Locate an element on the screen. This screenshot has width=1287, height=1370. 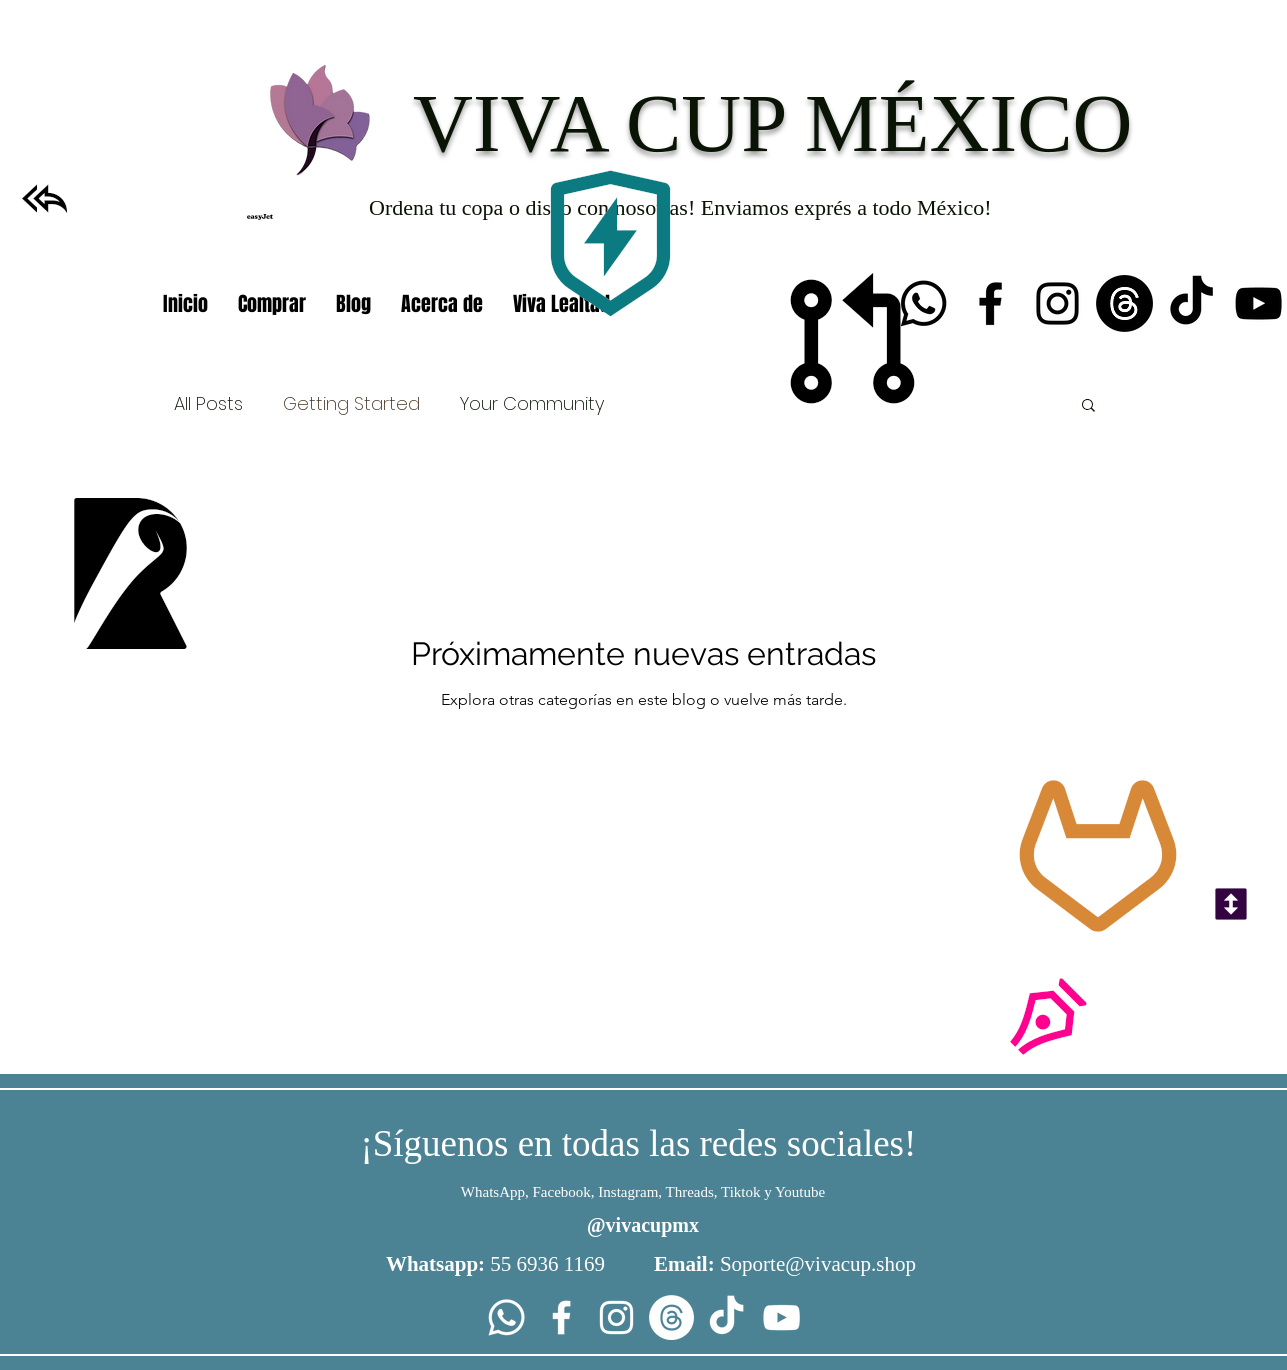
view or create a git pull request is located at coordinates (852, 341).